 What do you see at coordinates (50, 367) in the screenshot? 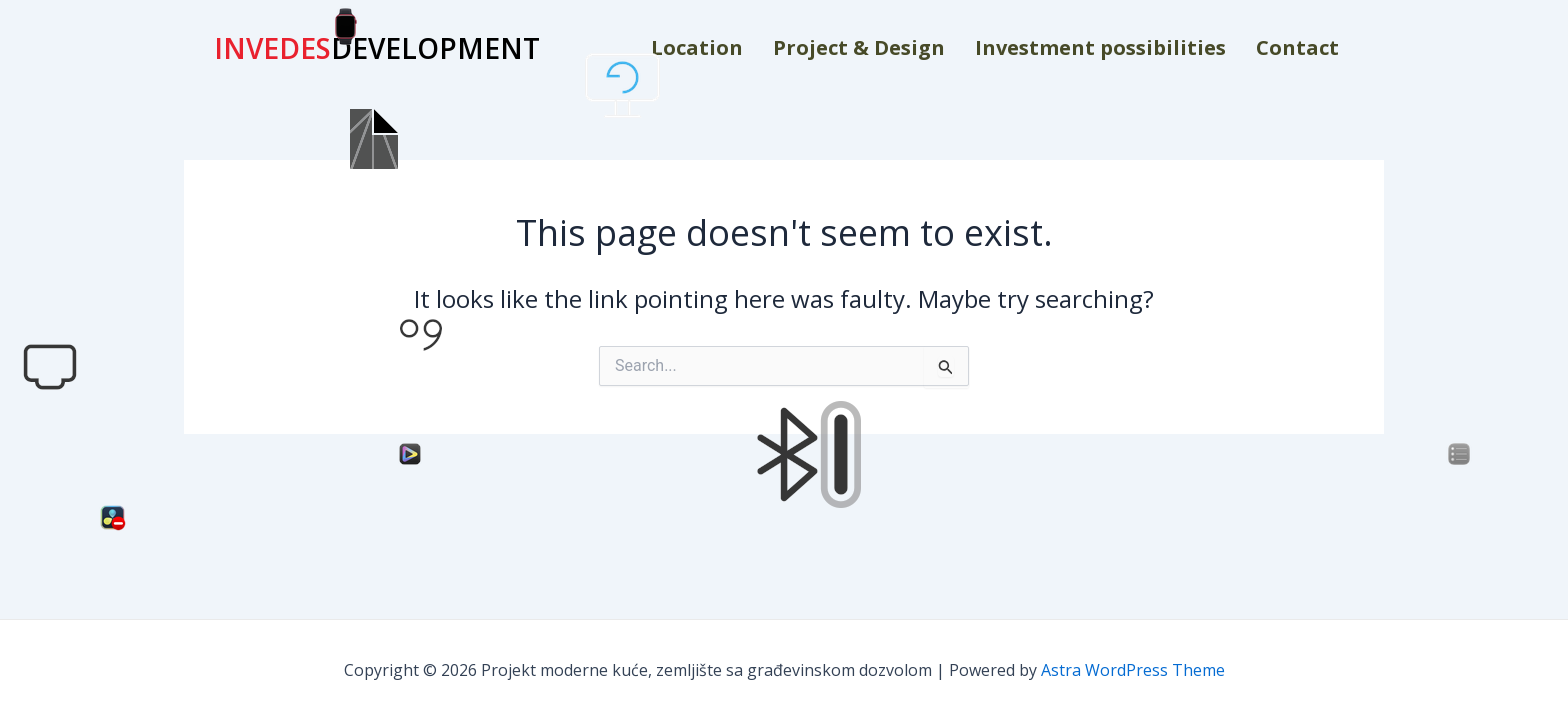
I see `access network or system preferences` at bounding box center [50, 367].